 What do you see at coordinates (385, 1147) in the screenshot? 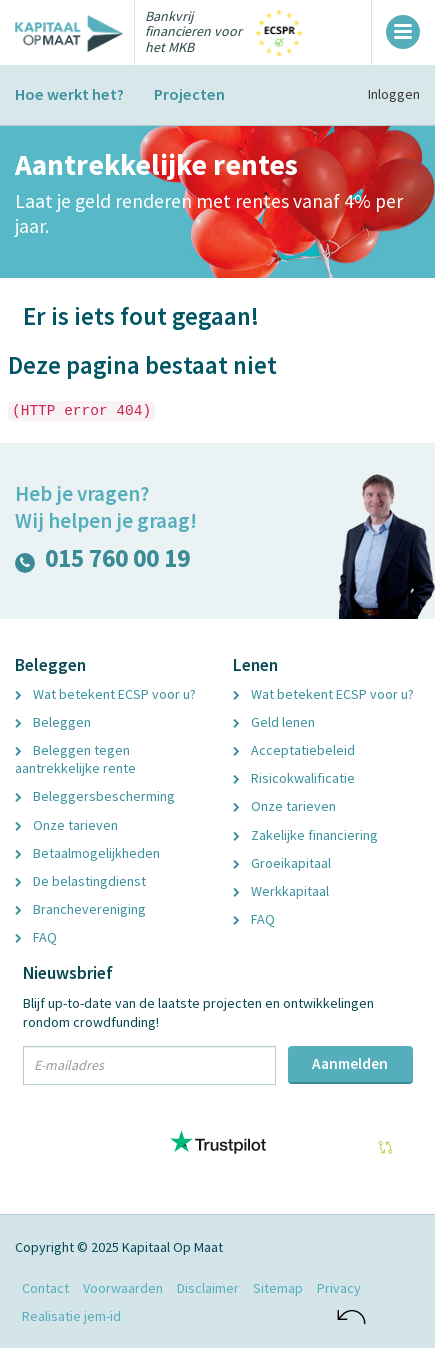
I see `view code differences between versions` at bounding box center [385, 1147].